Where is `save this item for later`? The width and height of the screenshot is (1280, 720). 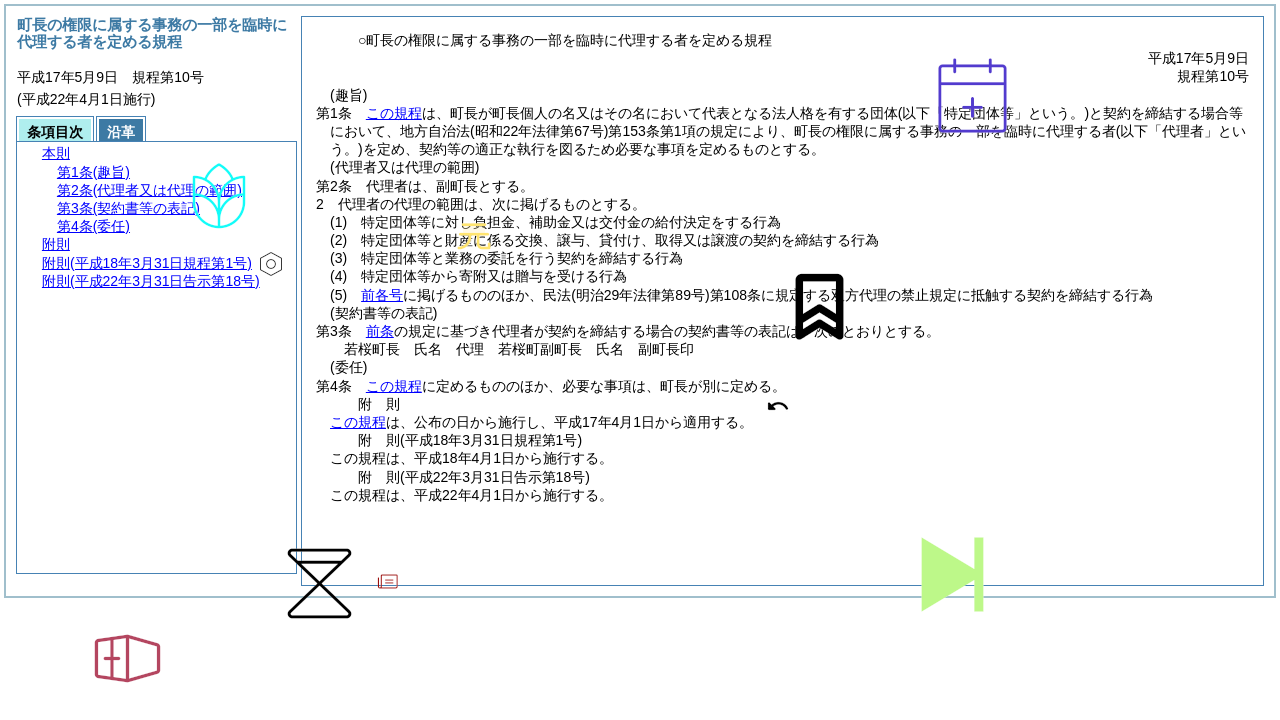
save this item for later is located at coordinates (819, 305).